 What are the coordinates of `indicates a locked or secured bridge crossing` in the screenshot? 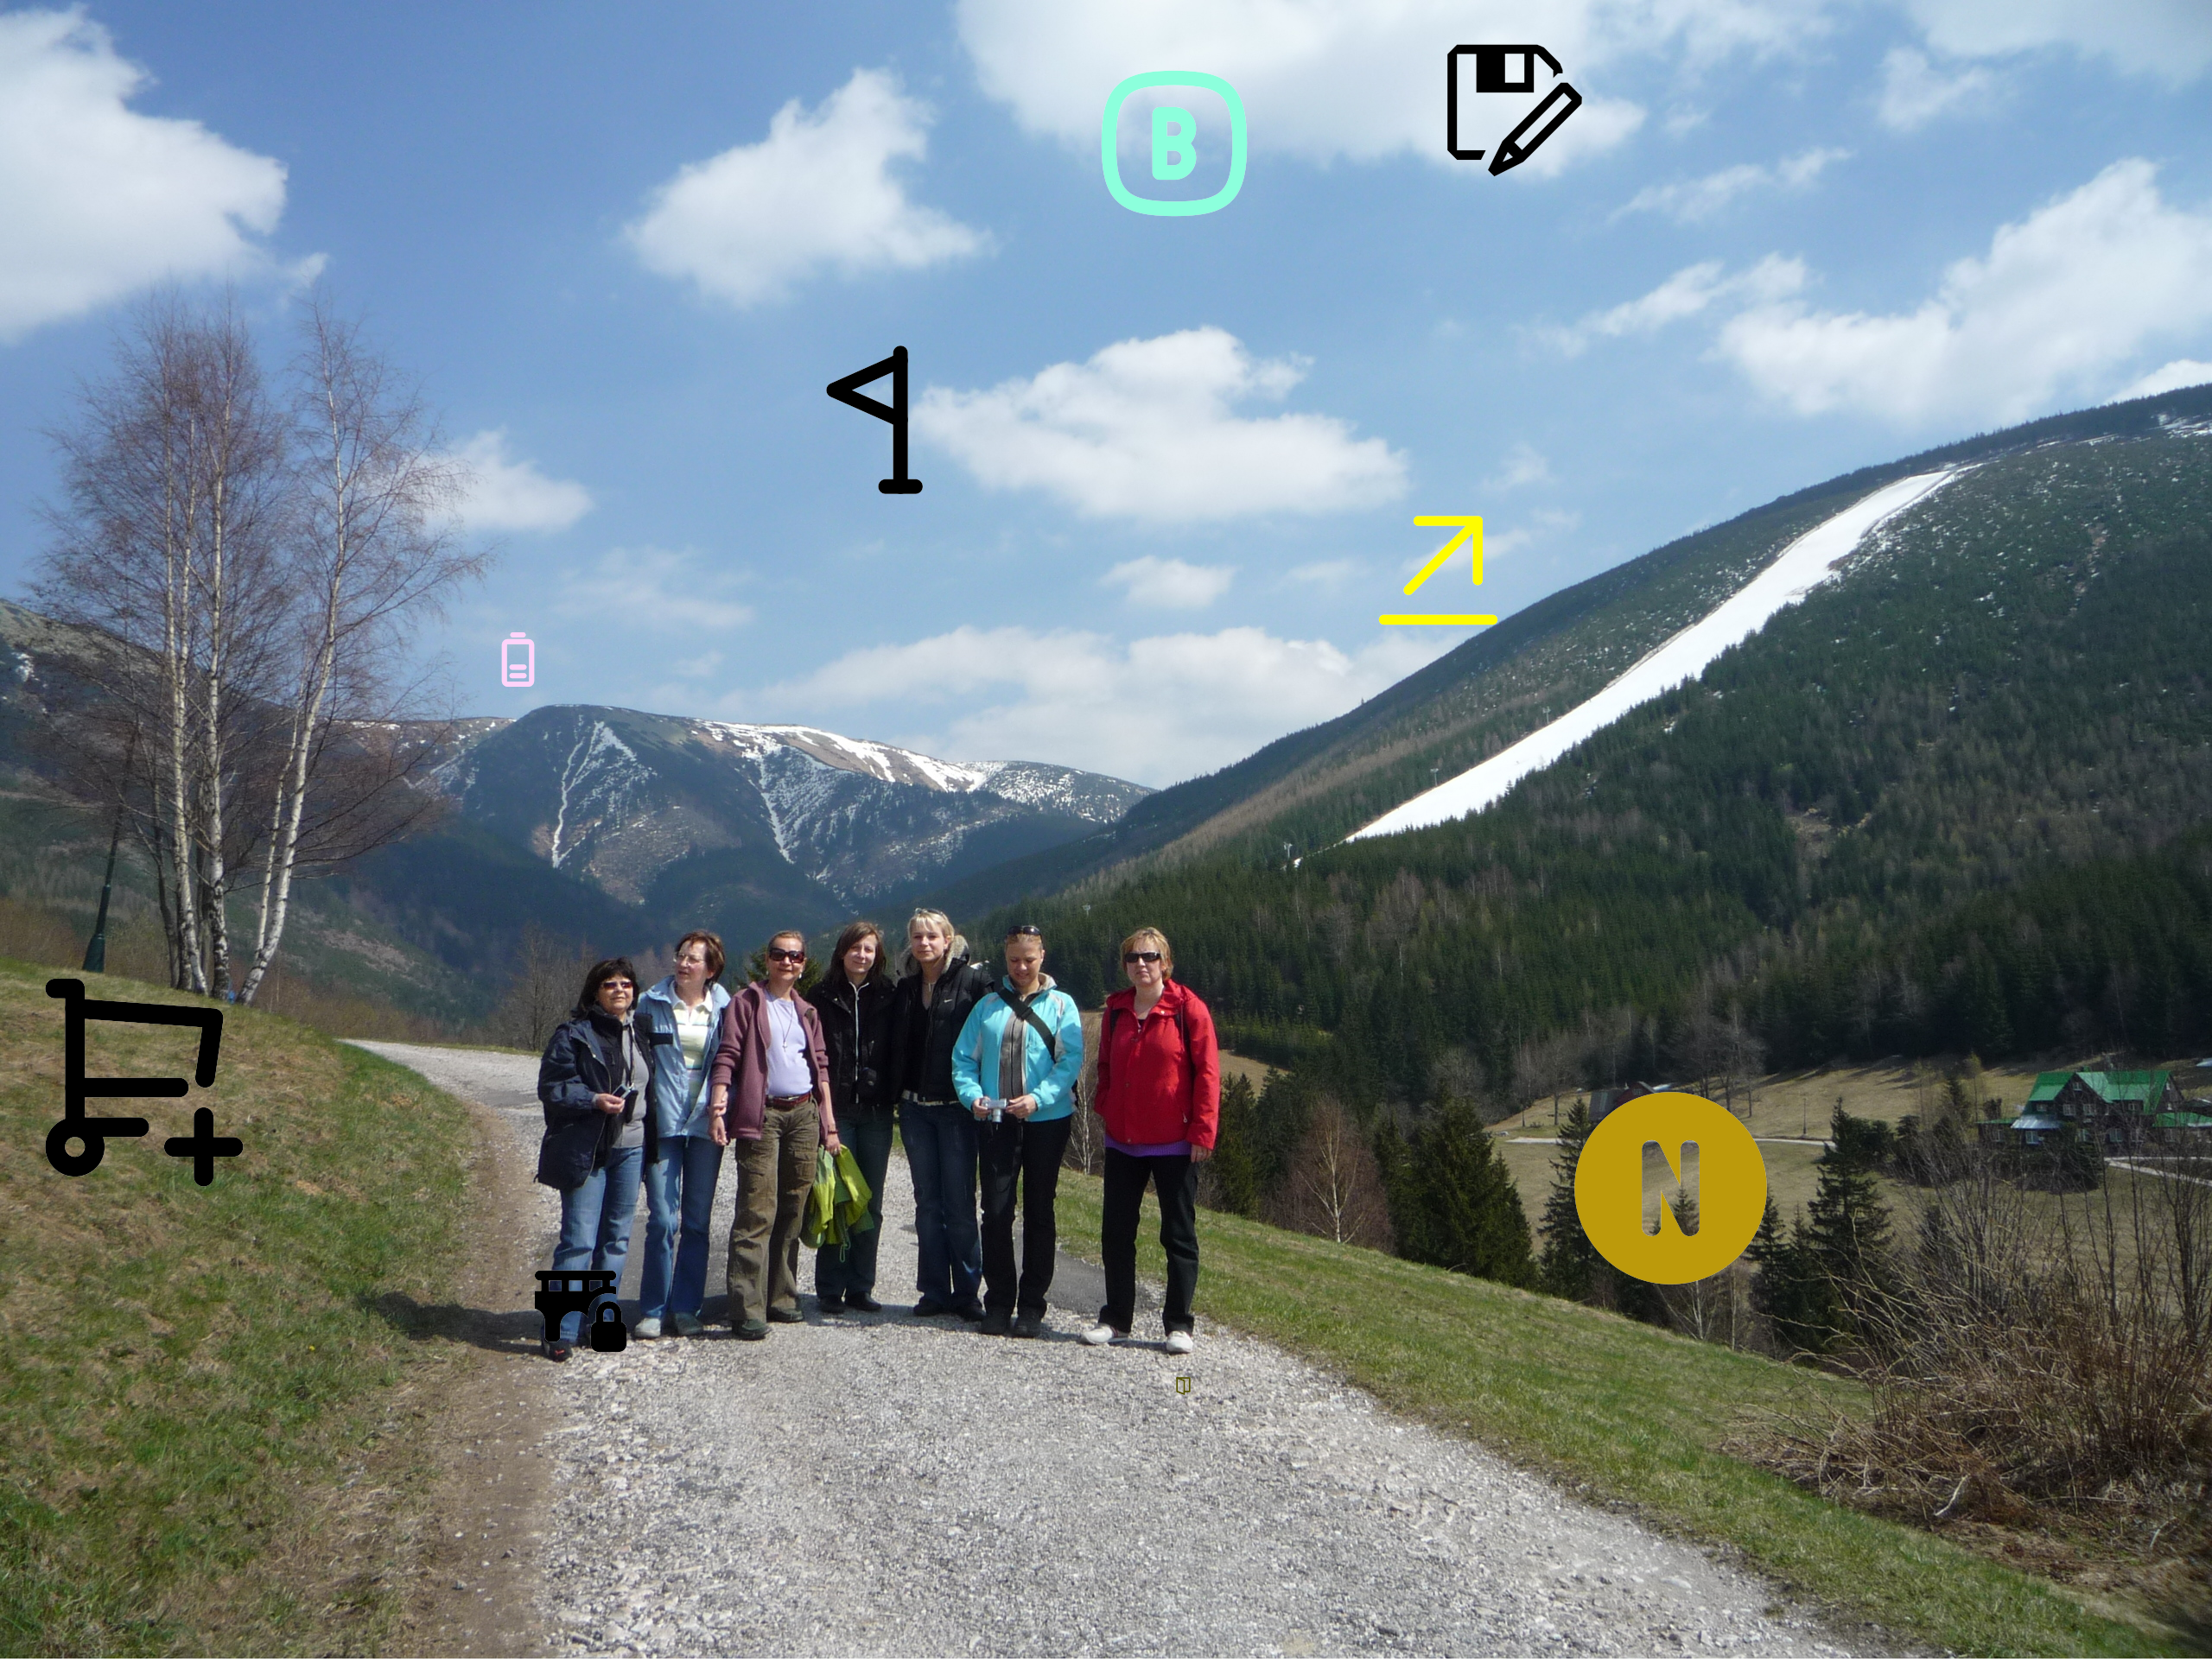 It's located at (581, 1306).